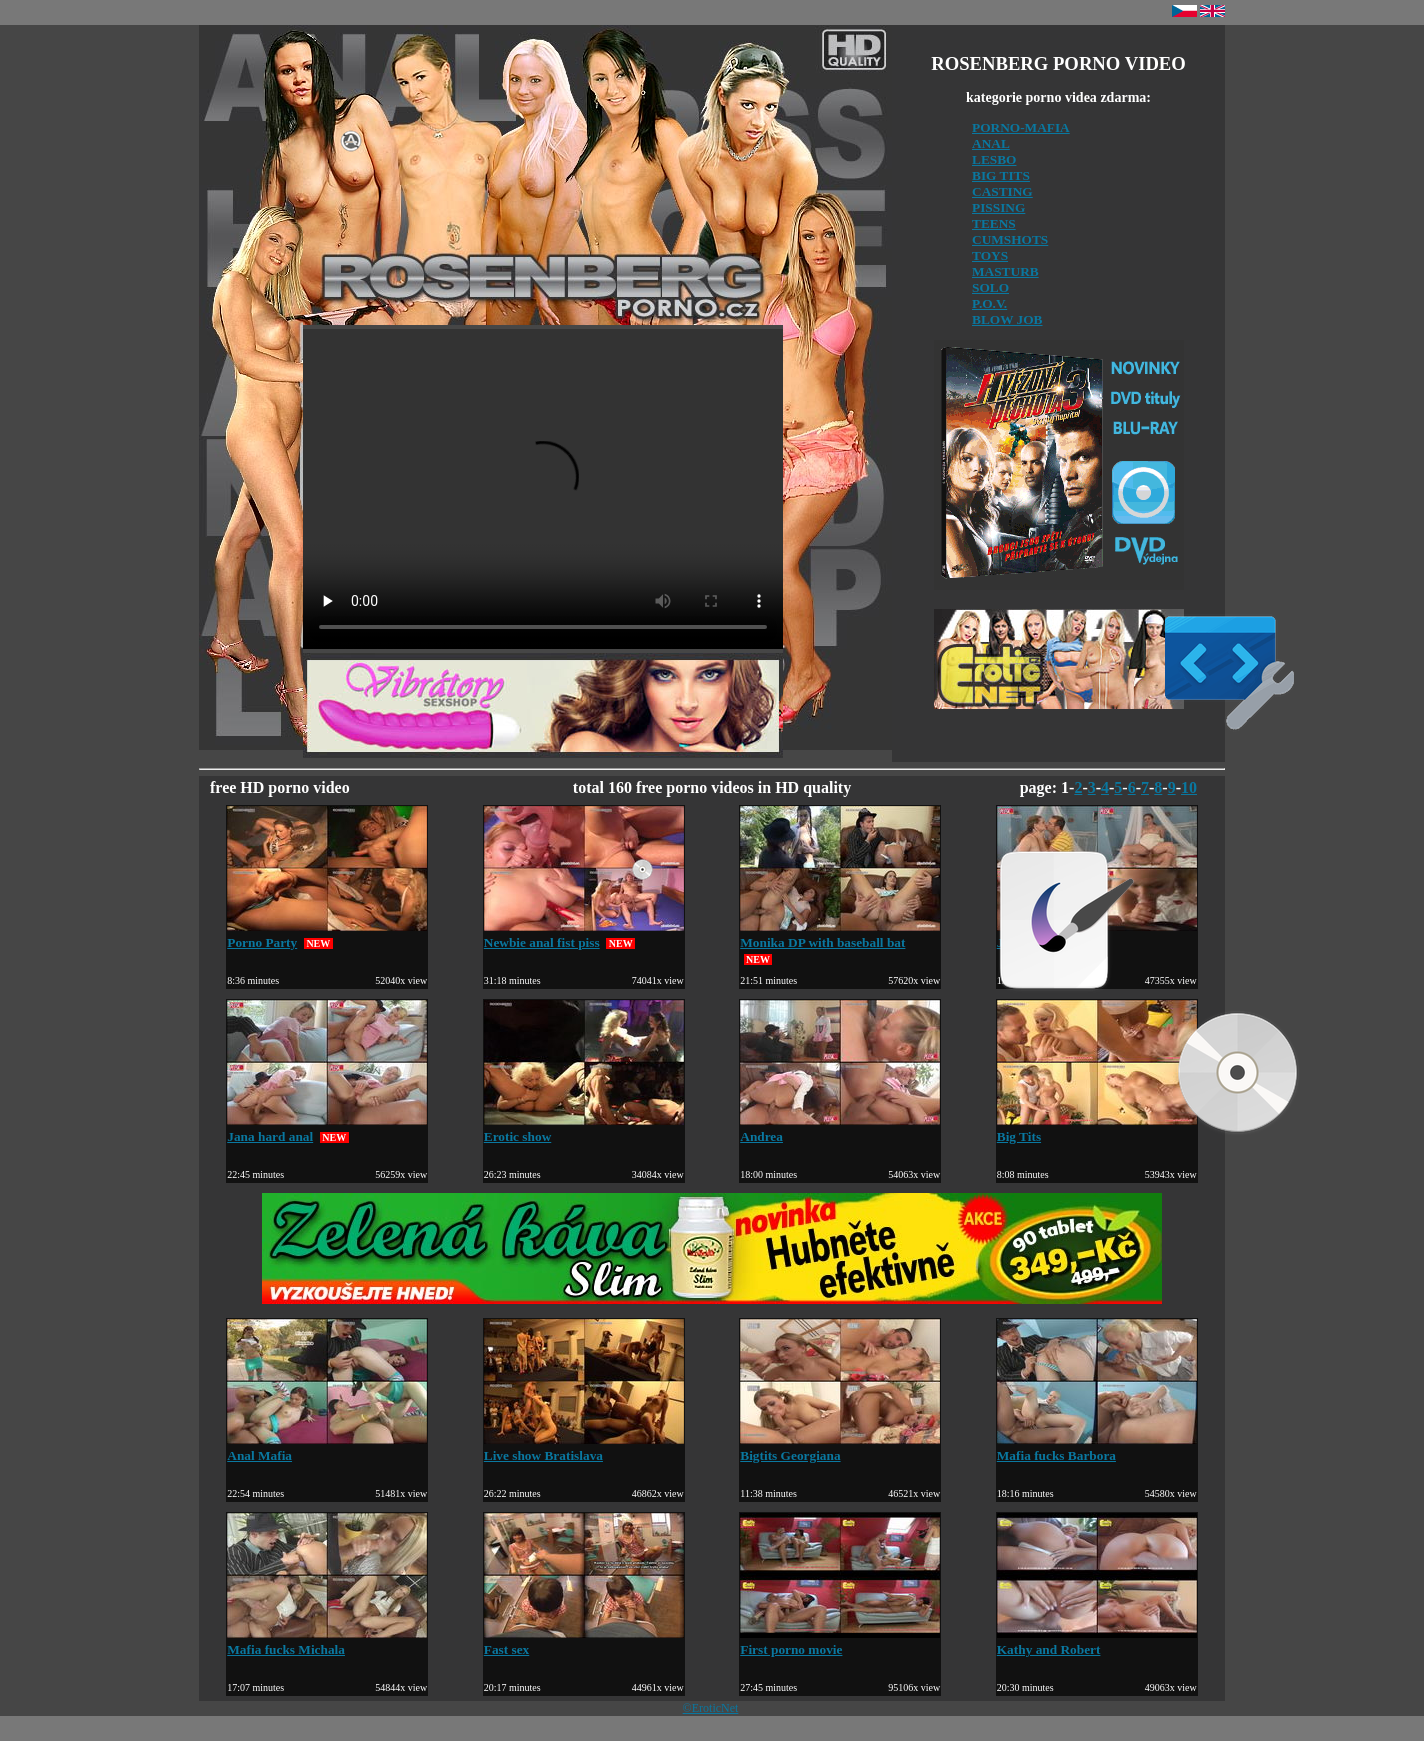  What do you see at coordinates (1237, 1072) in the screenshot?
I see `indicates a DVD-R disc drive or media` at bounding box center [1237, 1072].